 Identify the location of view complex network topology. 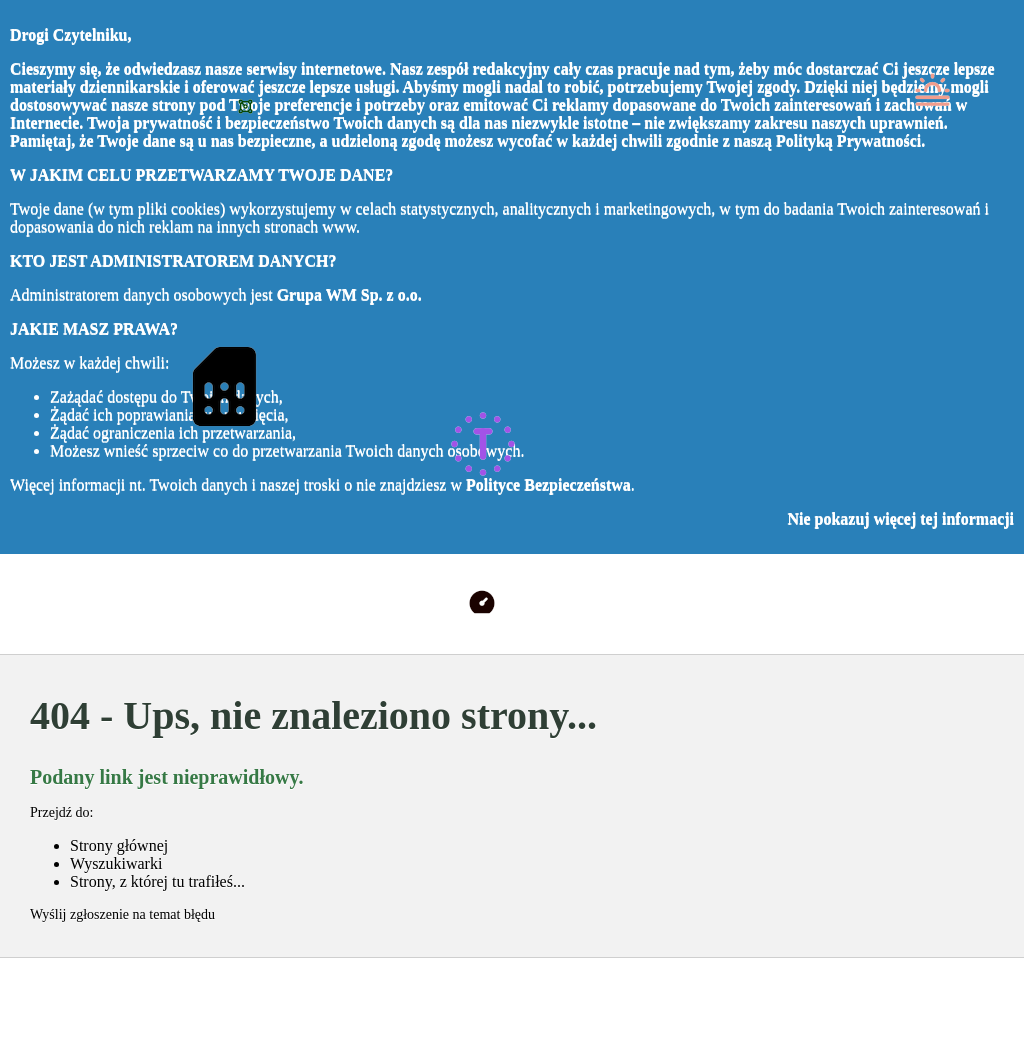
(245, 106).